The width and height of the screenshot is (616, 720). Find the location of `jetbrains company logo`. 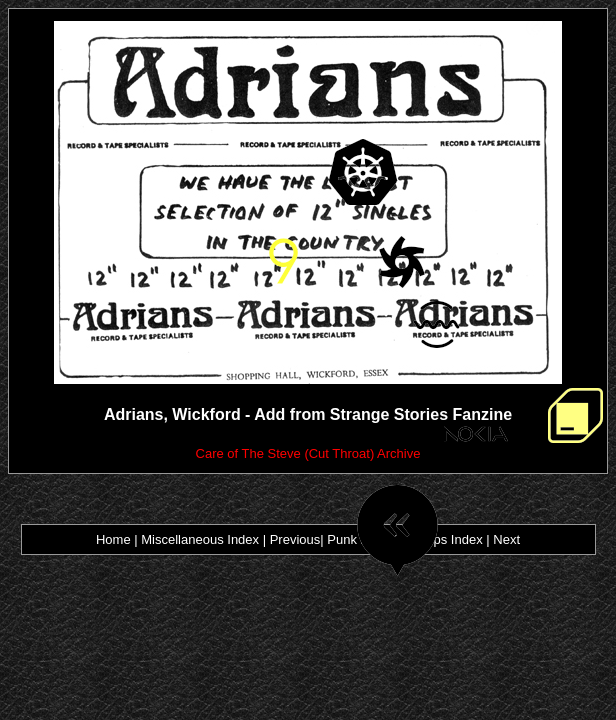

jetbrains company logo is located at coordinates (575, 415).